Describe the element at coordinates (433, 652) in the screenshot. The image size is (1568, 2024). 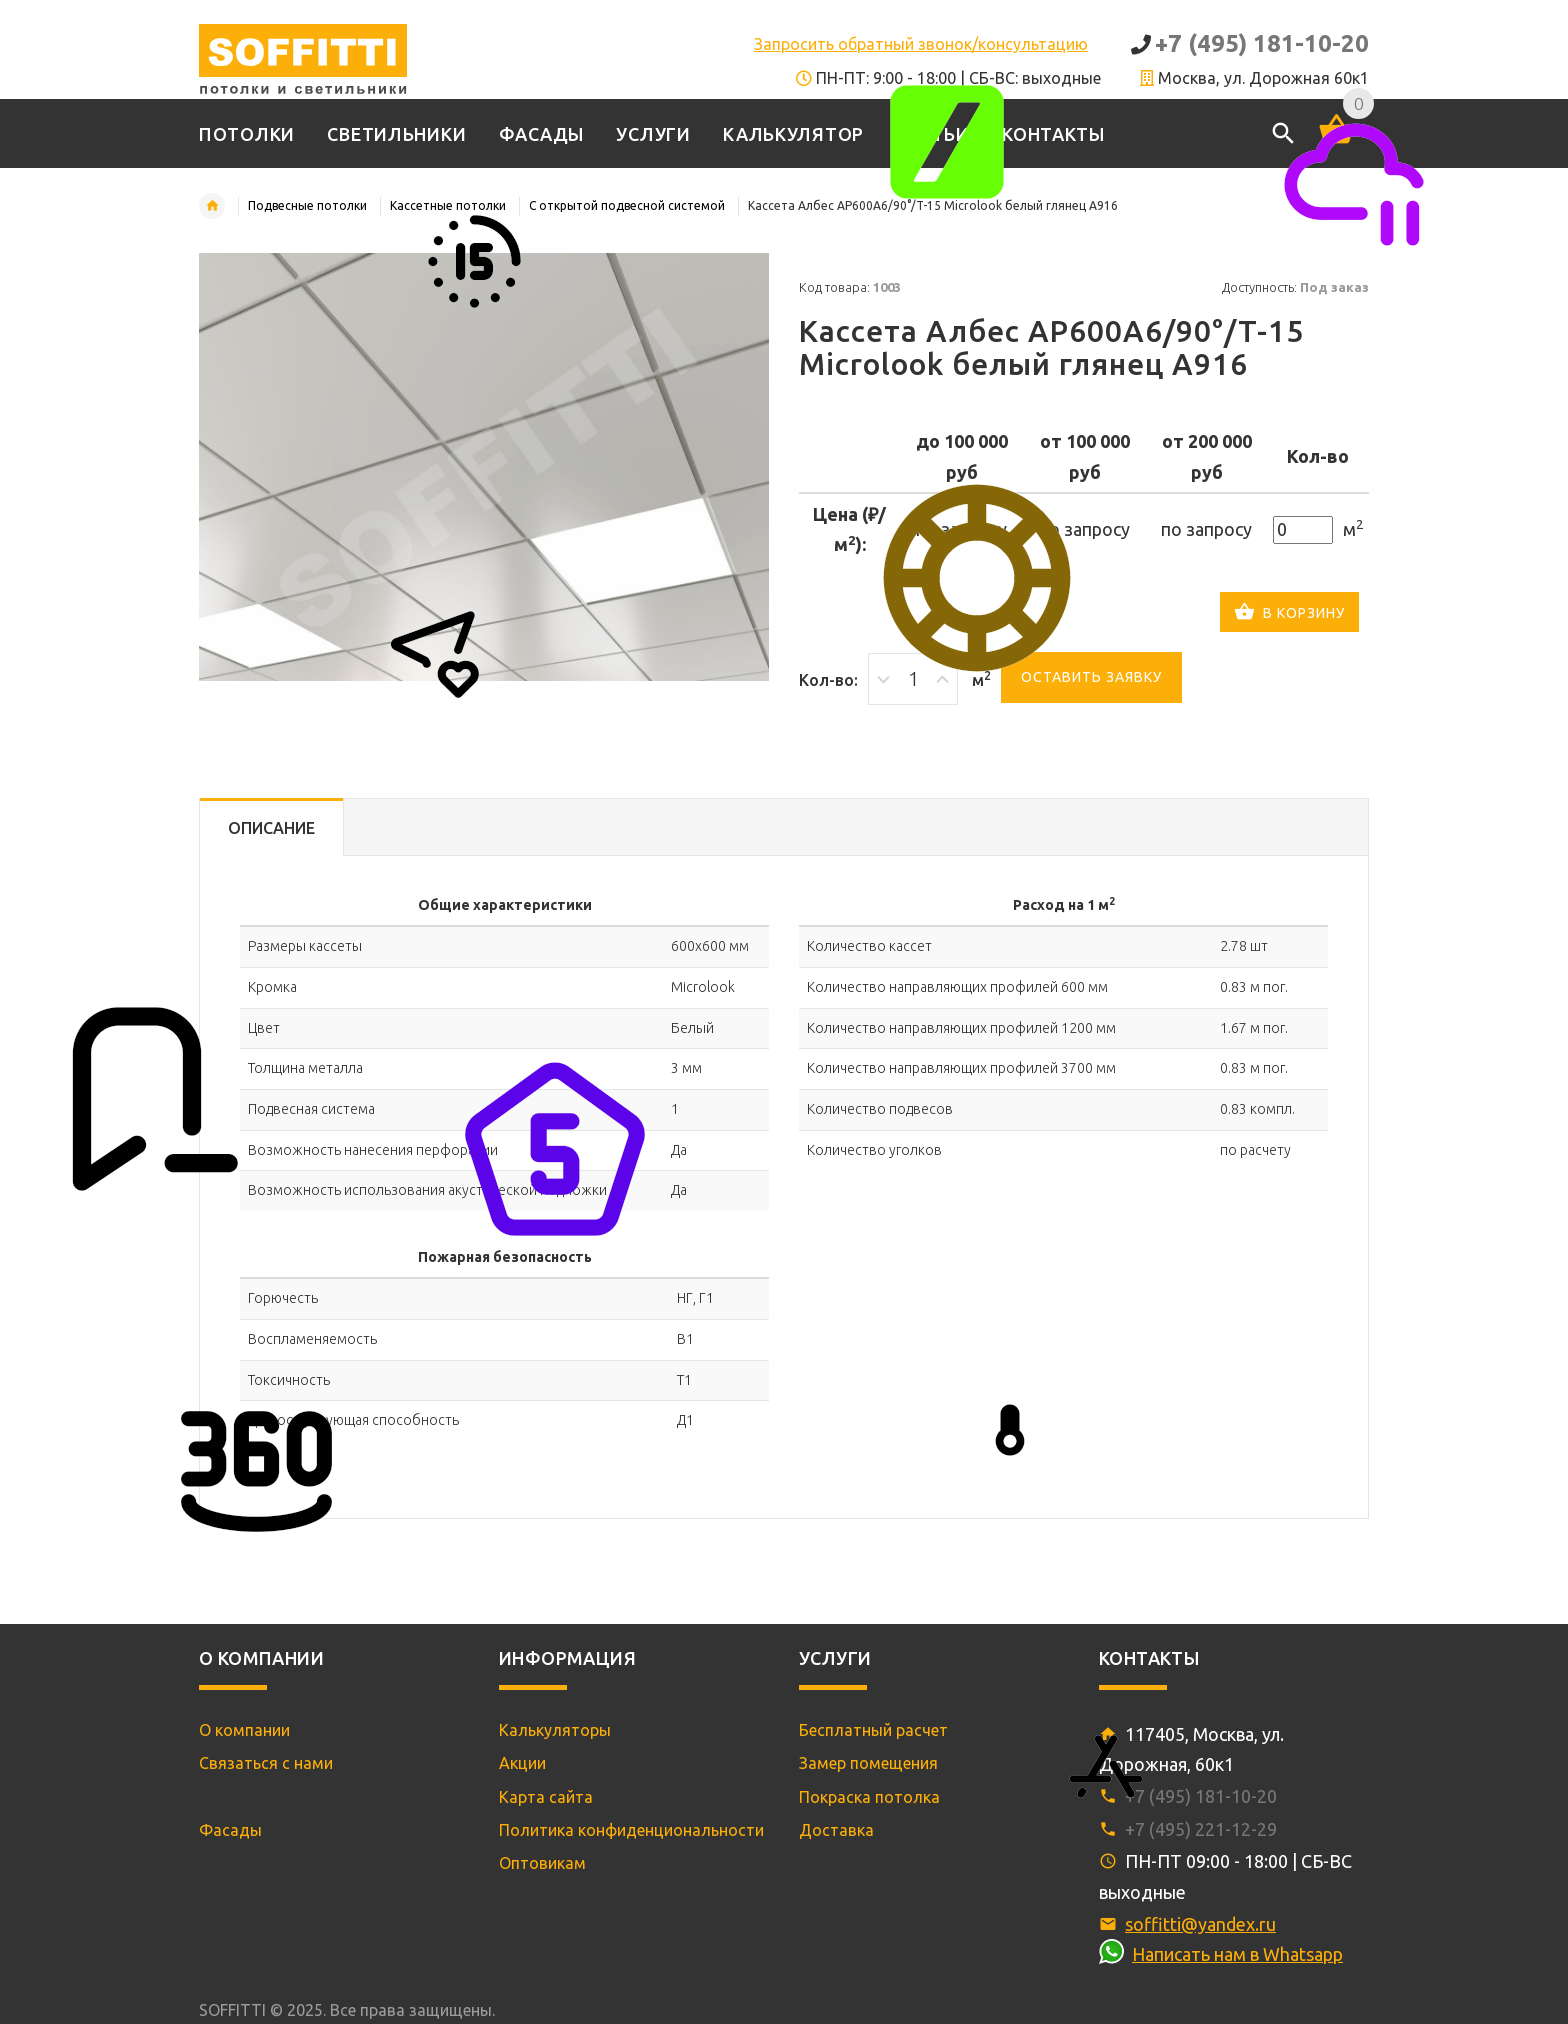
I see `save location to favorites` at that location.